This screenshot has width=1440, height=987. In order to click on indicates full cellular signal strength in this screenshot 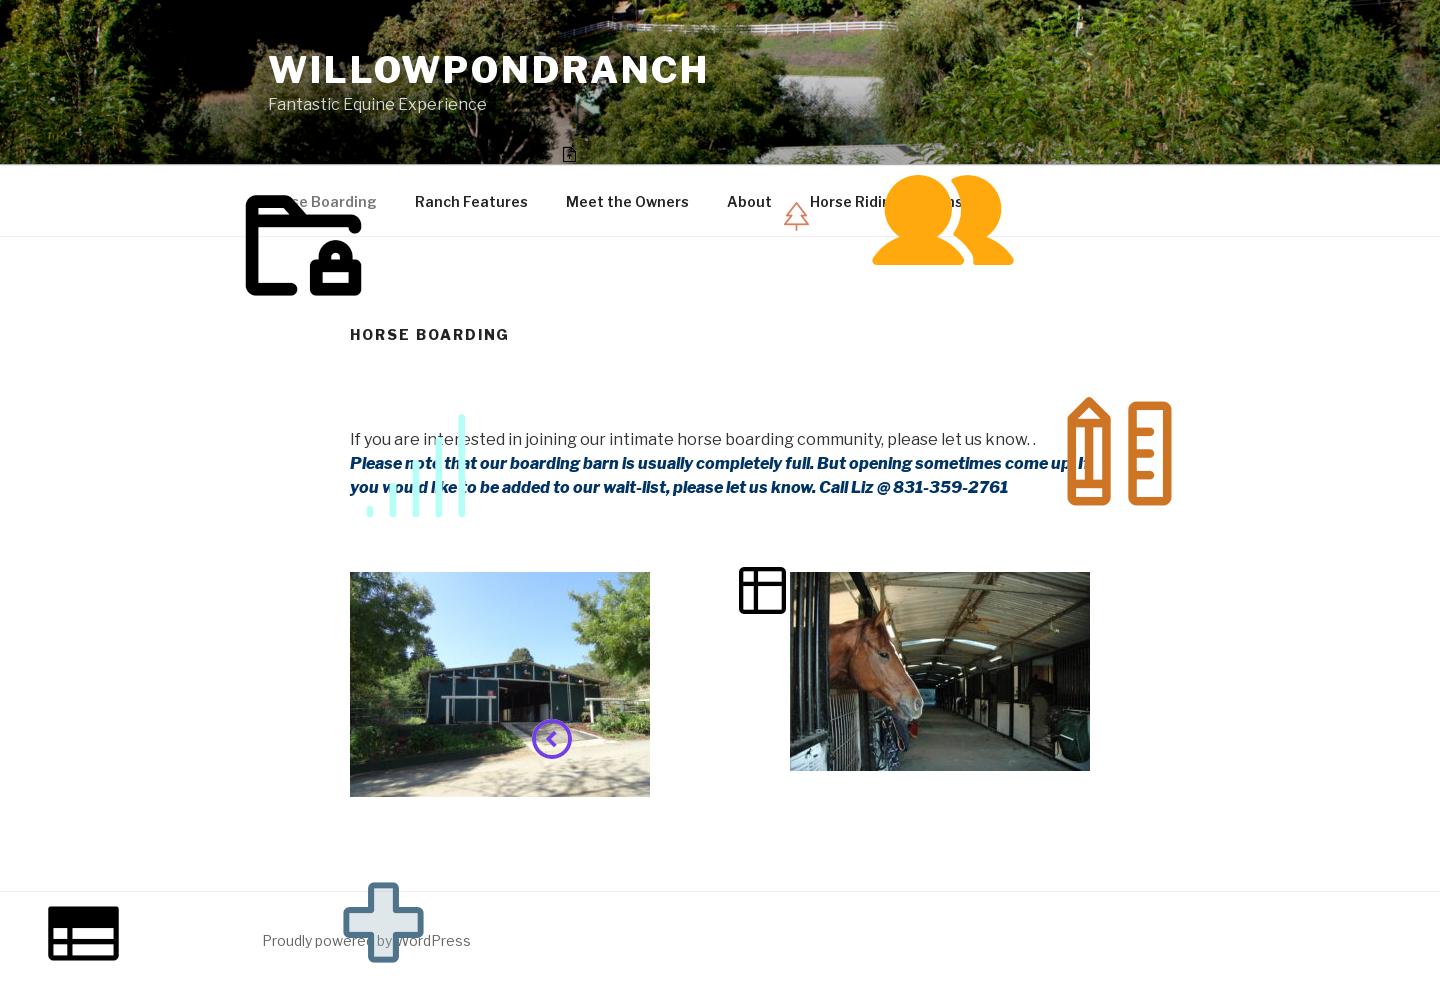, I will do `click(420, 472)`.